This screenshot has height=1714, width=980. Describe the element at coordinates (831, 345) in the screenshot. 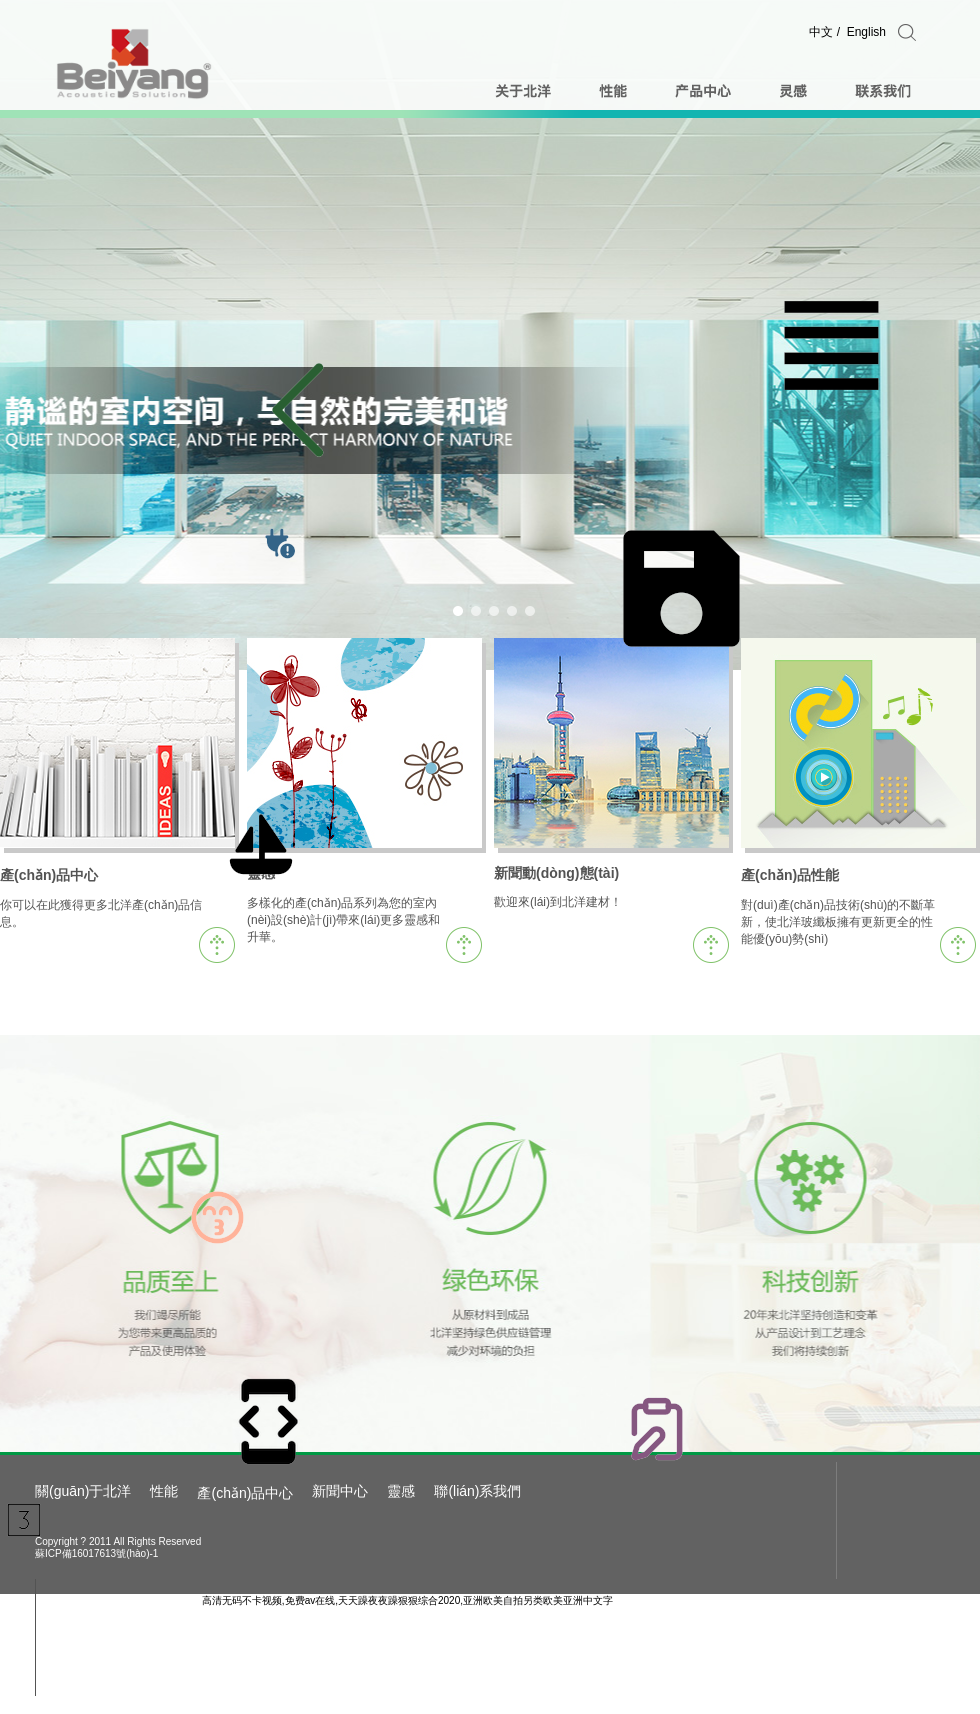

I see `open navigation menu` at that location.